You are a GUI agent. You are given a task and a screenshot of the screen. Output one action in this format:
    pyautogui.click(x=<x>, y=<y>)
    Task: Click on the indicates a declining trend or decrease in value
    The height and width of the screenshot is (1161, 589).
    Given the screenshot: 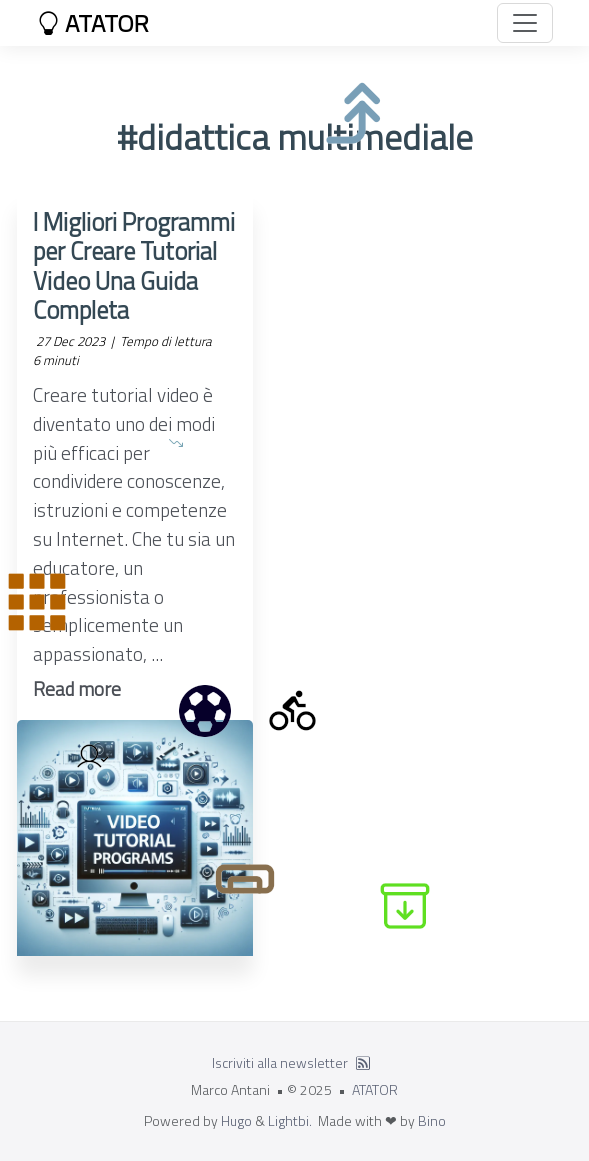 What is the action you would take?
    pyautogui.click(x=176, y=443)
    